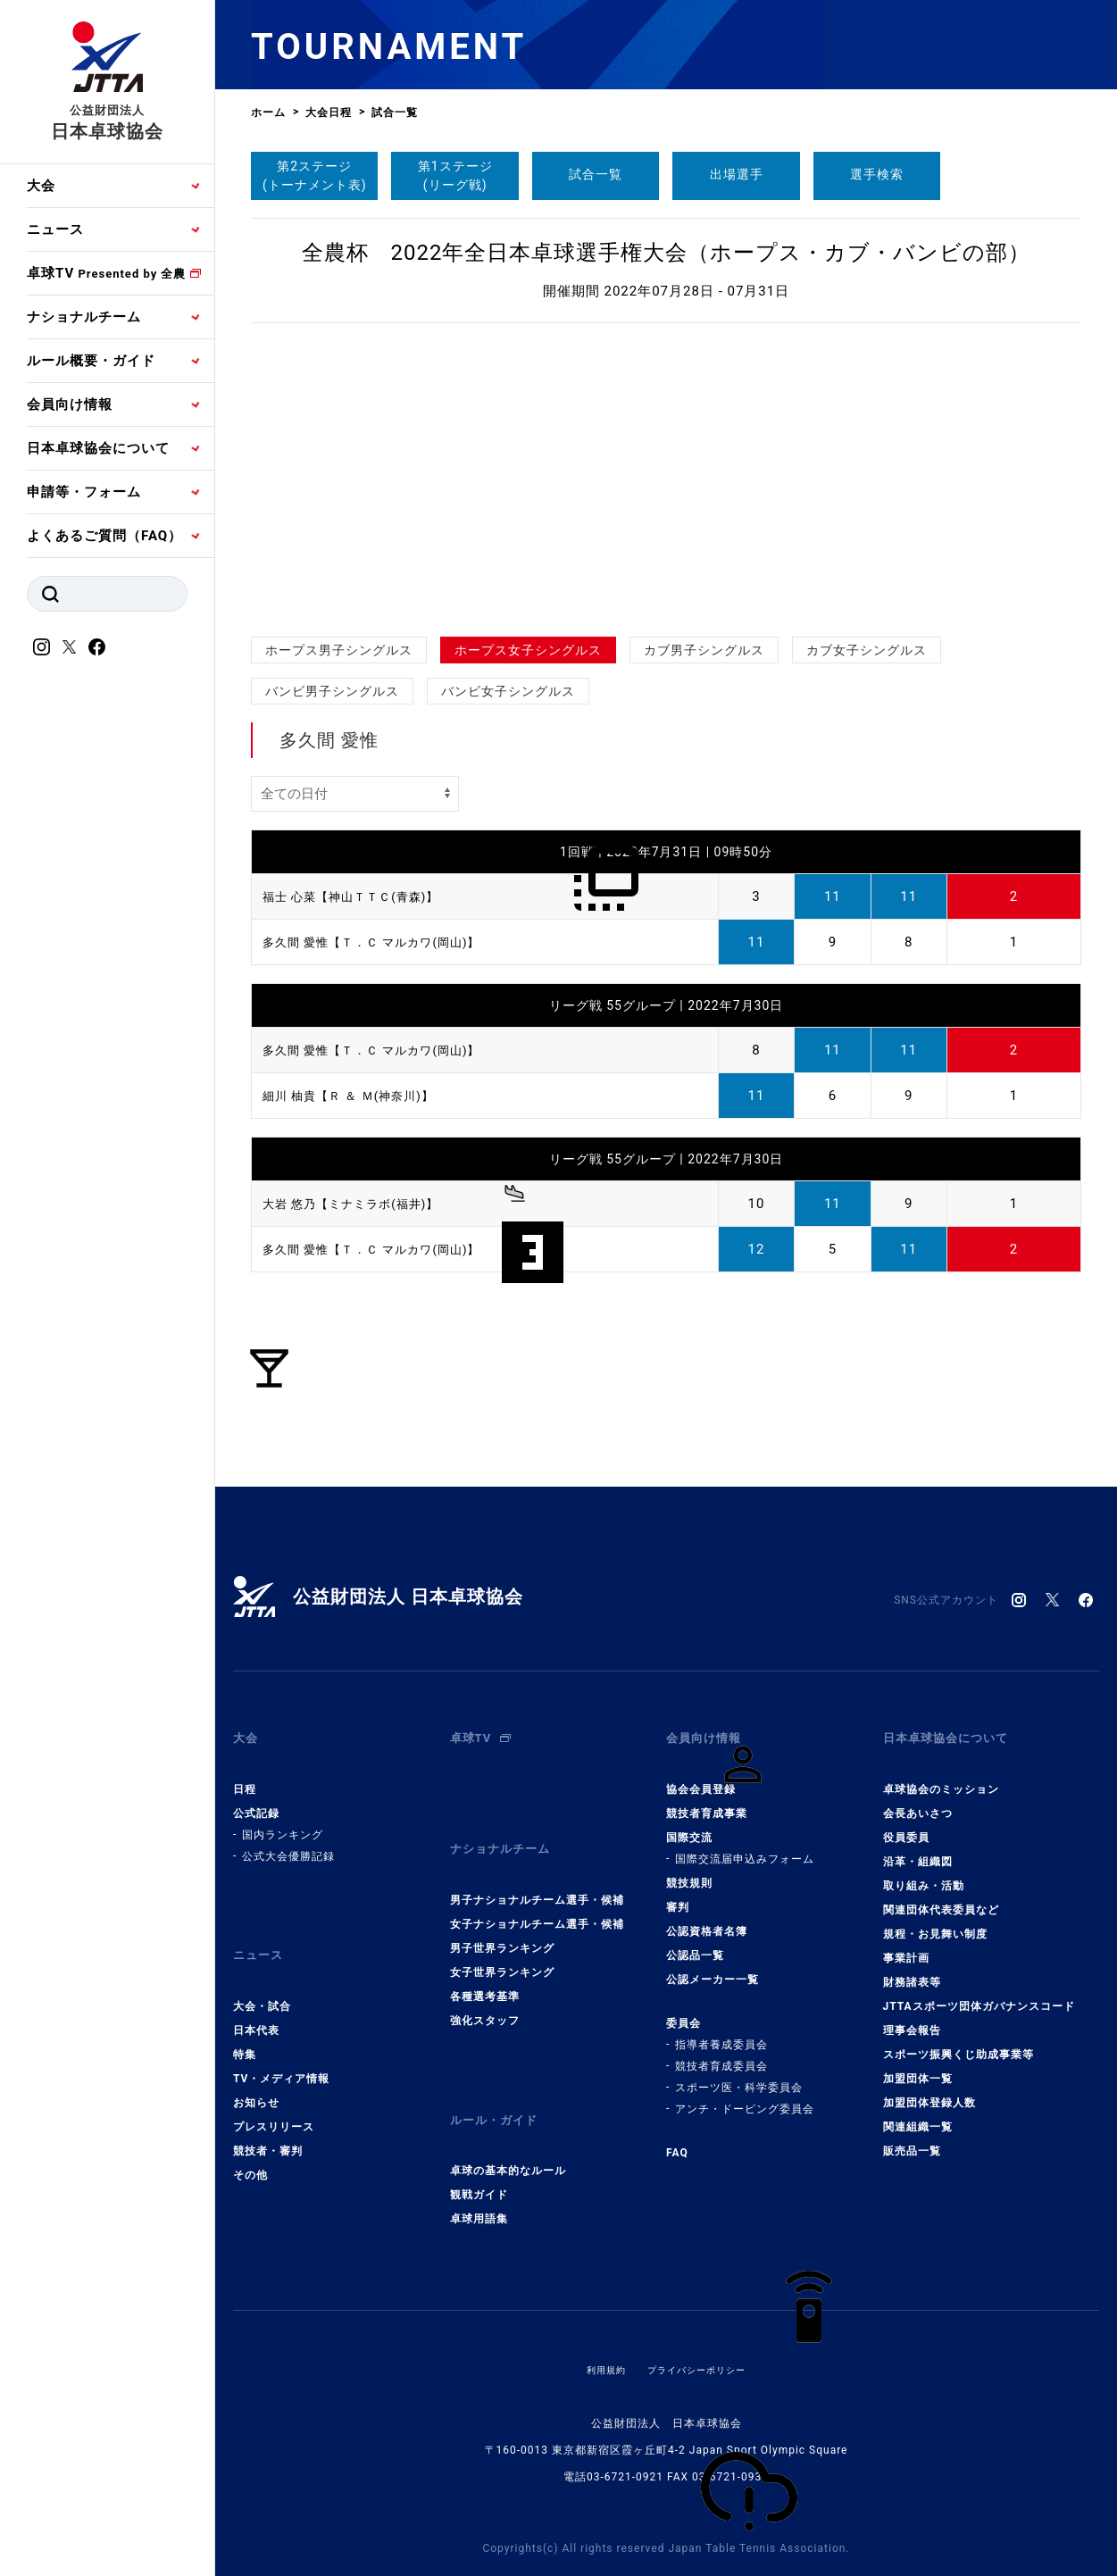  What do you see at coordinates (269, 1368) in the screenshot?
I see `find nearby bars or nightlife` at bounding box center [269, 1368].